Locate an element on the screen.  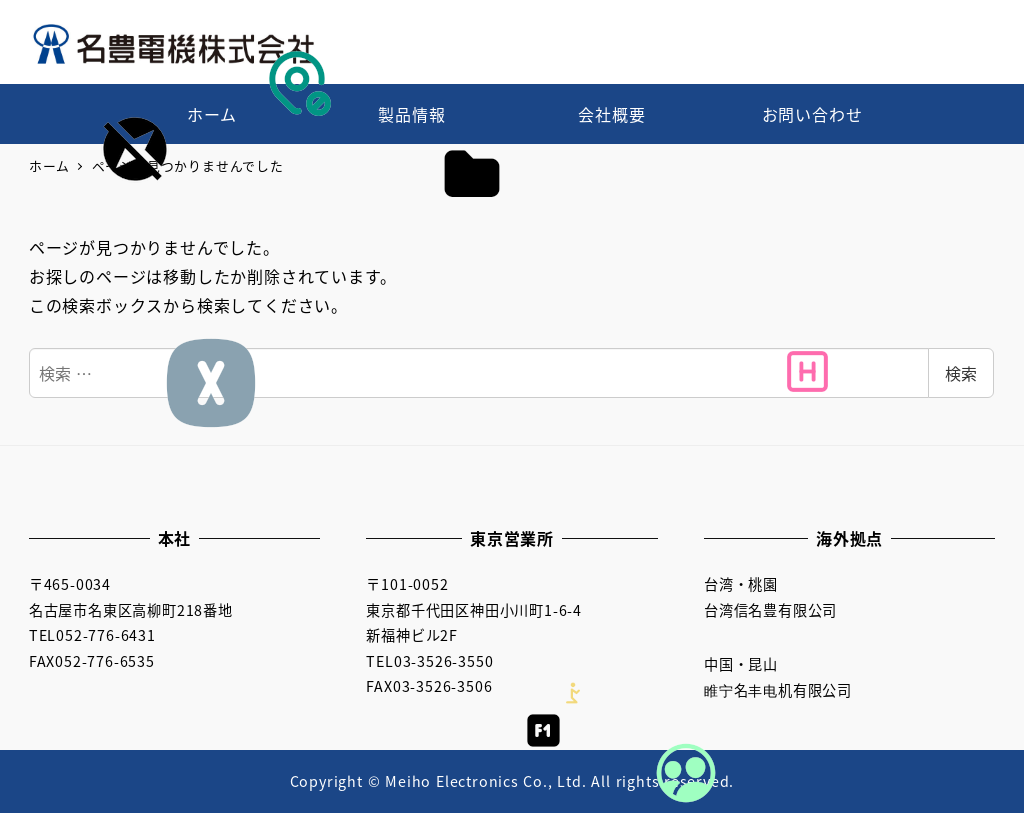
indicates a helicopter landing zone or helipad is located at coordinates (807, 371).